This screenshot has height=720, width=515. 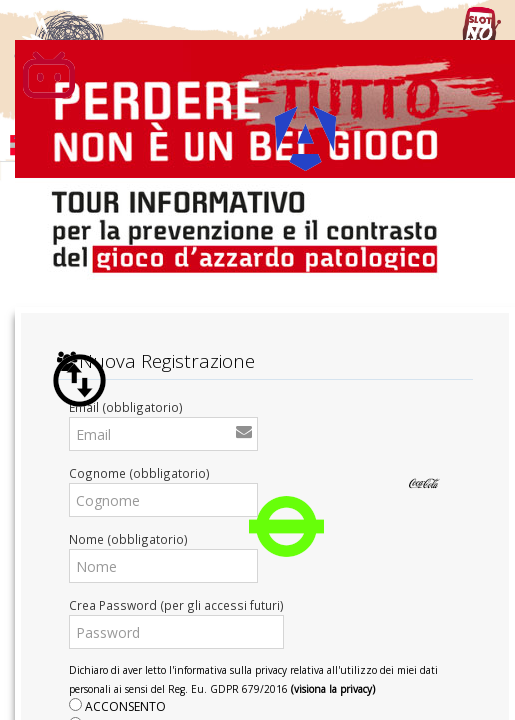 I want to click on open Bilibili app, so click(x=49, y=75).